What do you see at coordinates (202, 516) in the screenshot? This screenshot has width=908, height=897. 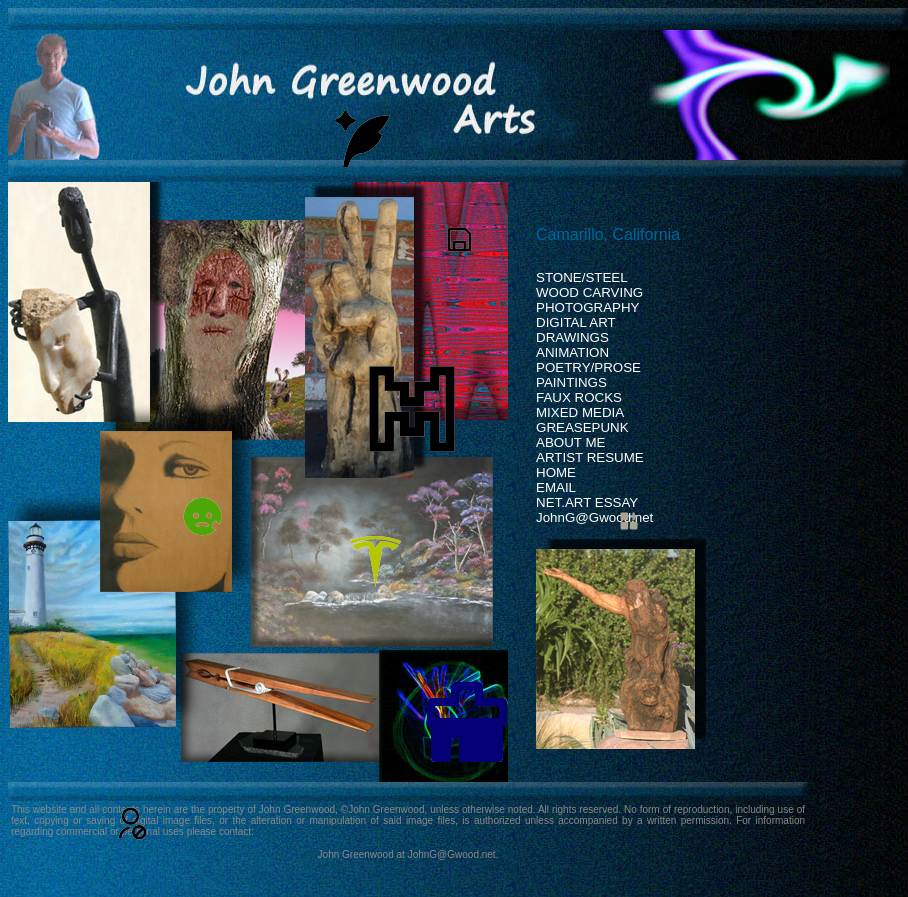 I see `indicate negative feedback or dissatisfaction` at bounding box center [202, 516].